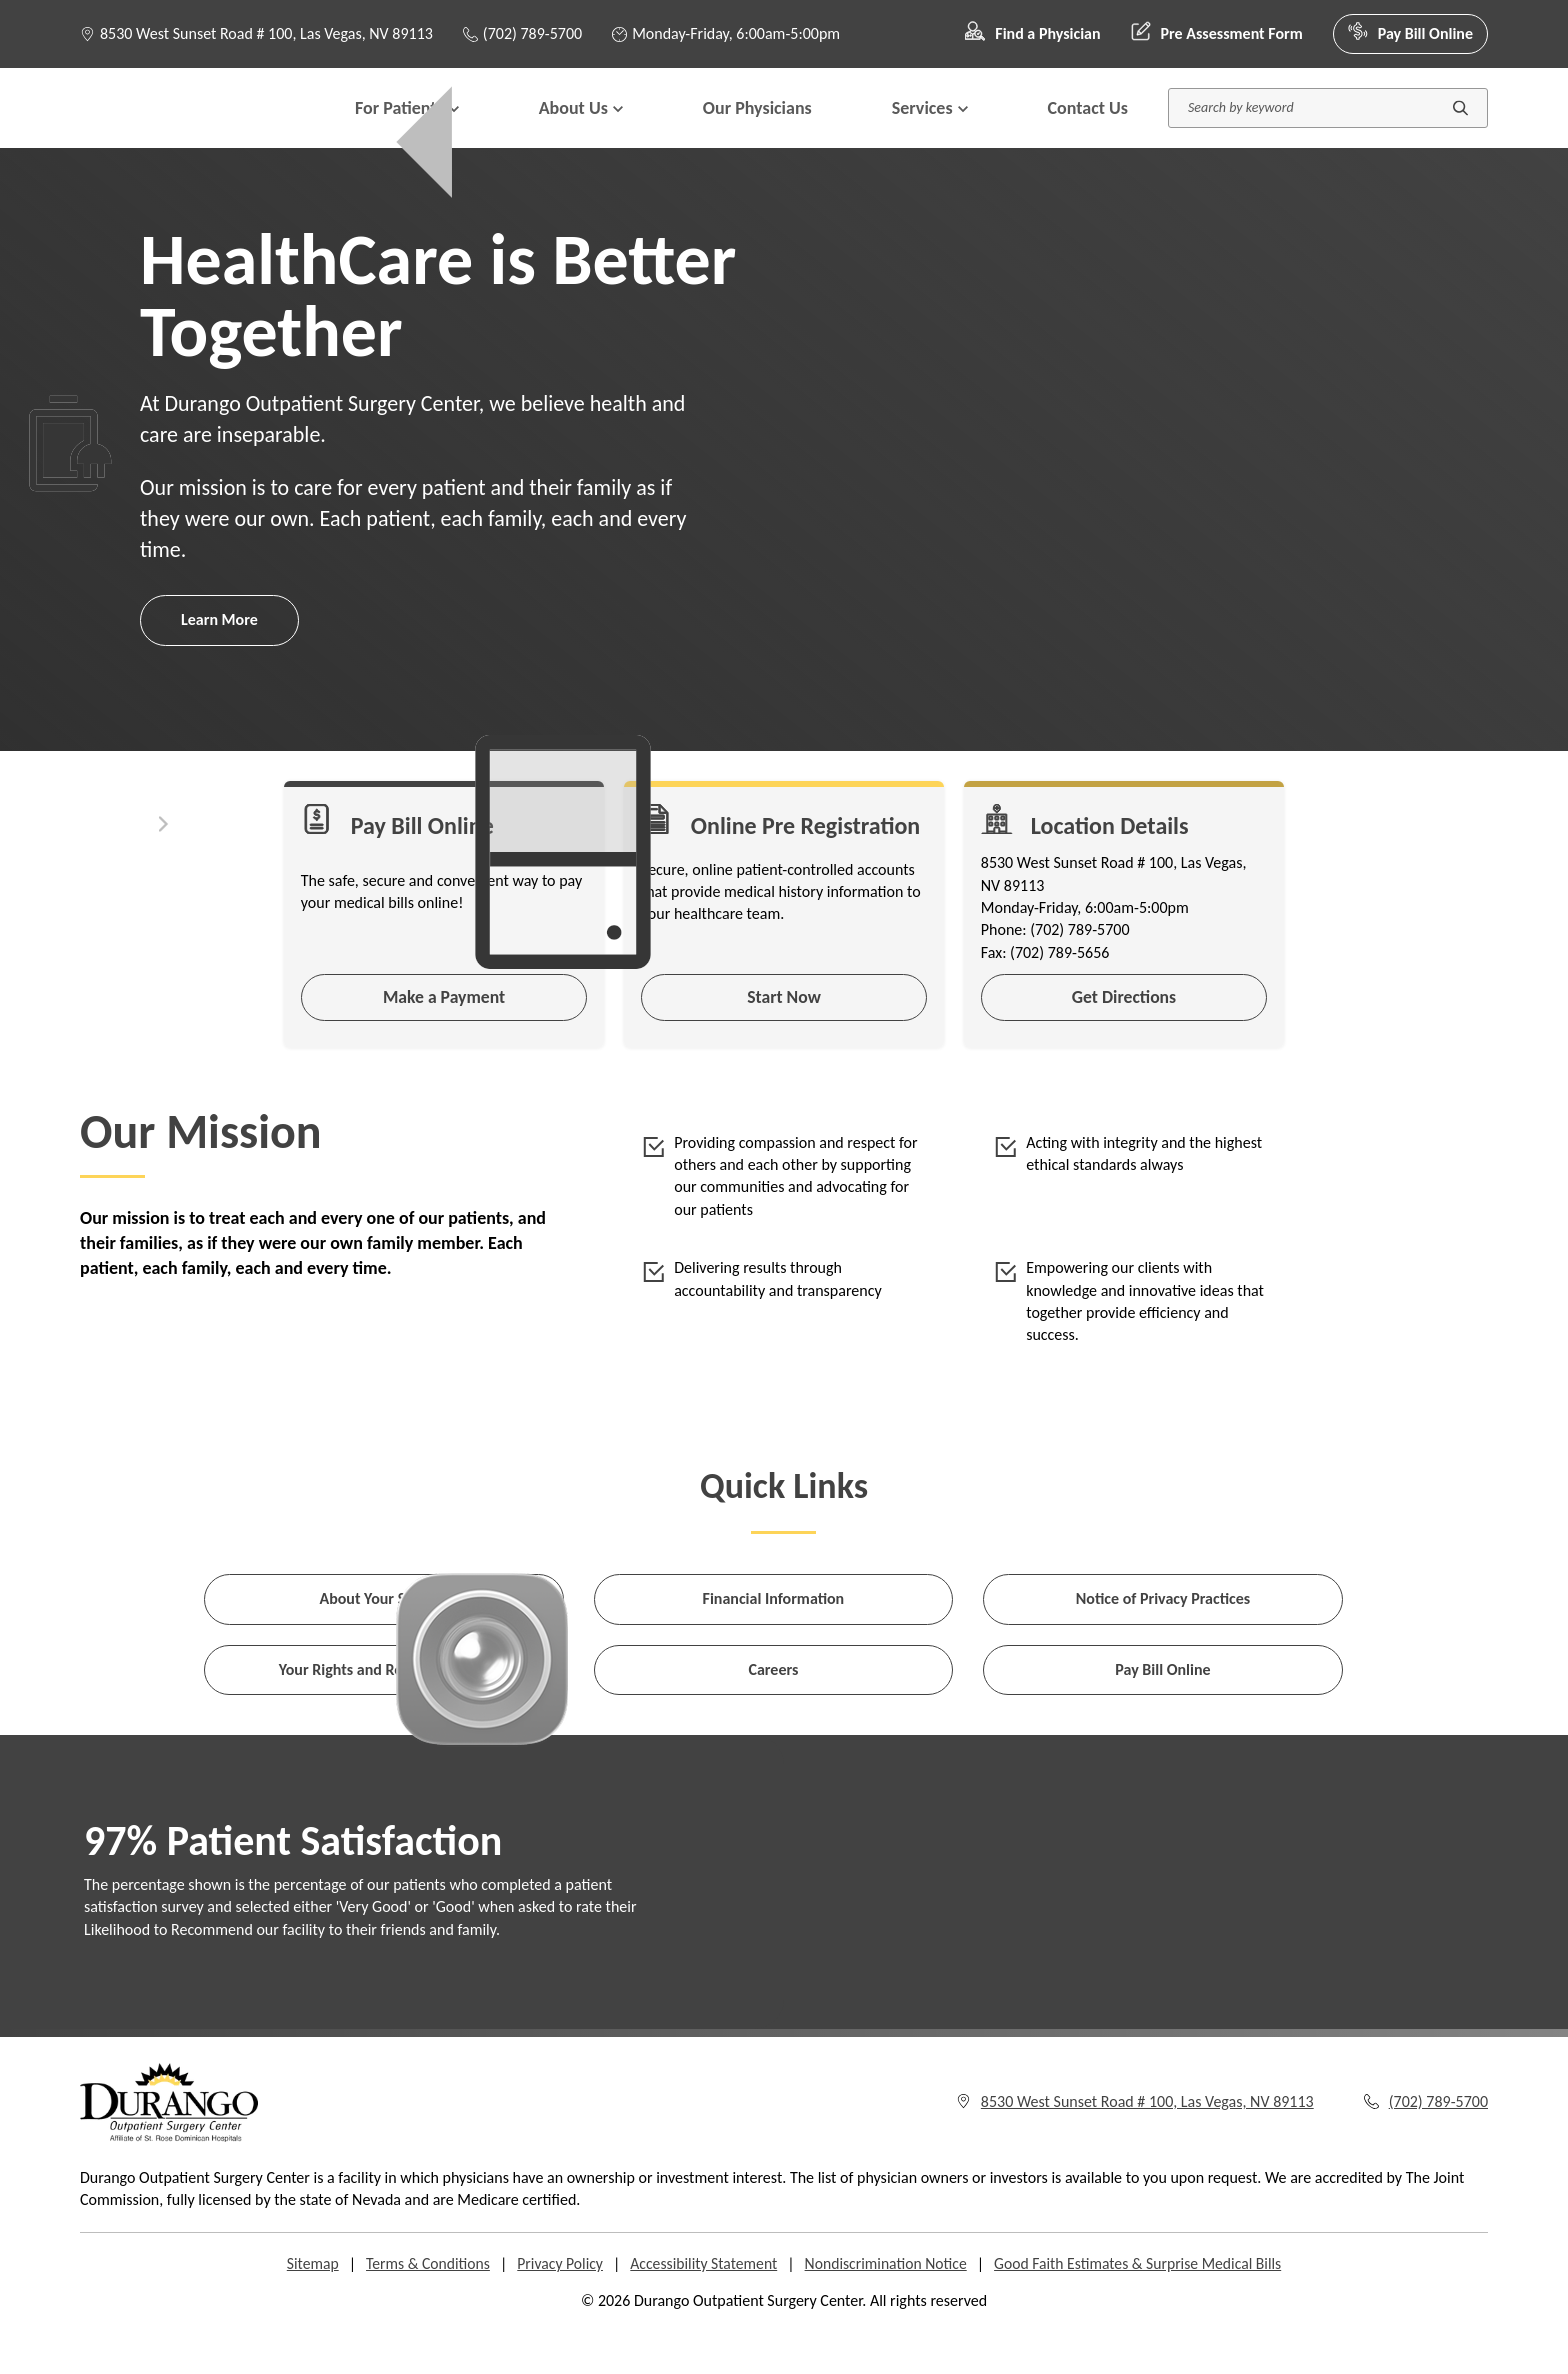 The image size is (1568, 2374). I want to click on view battery and power management settings, so click(63, 443).